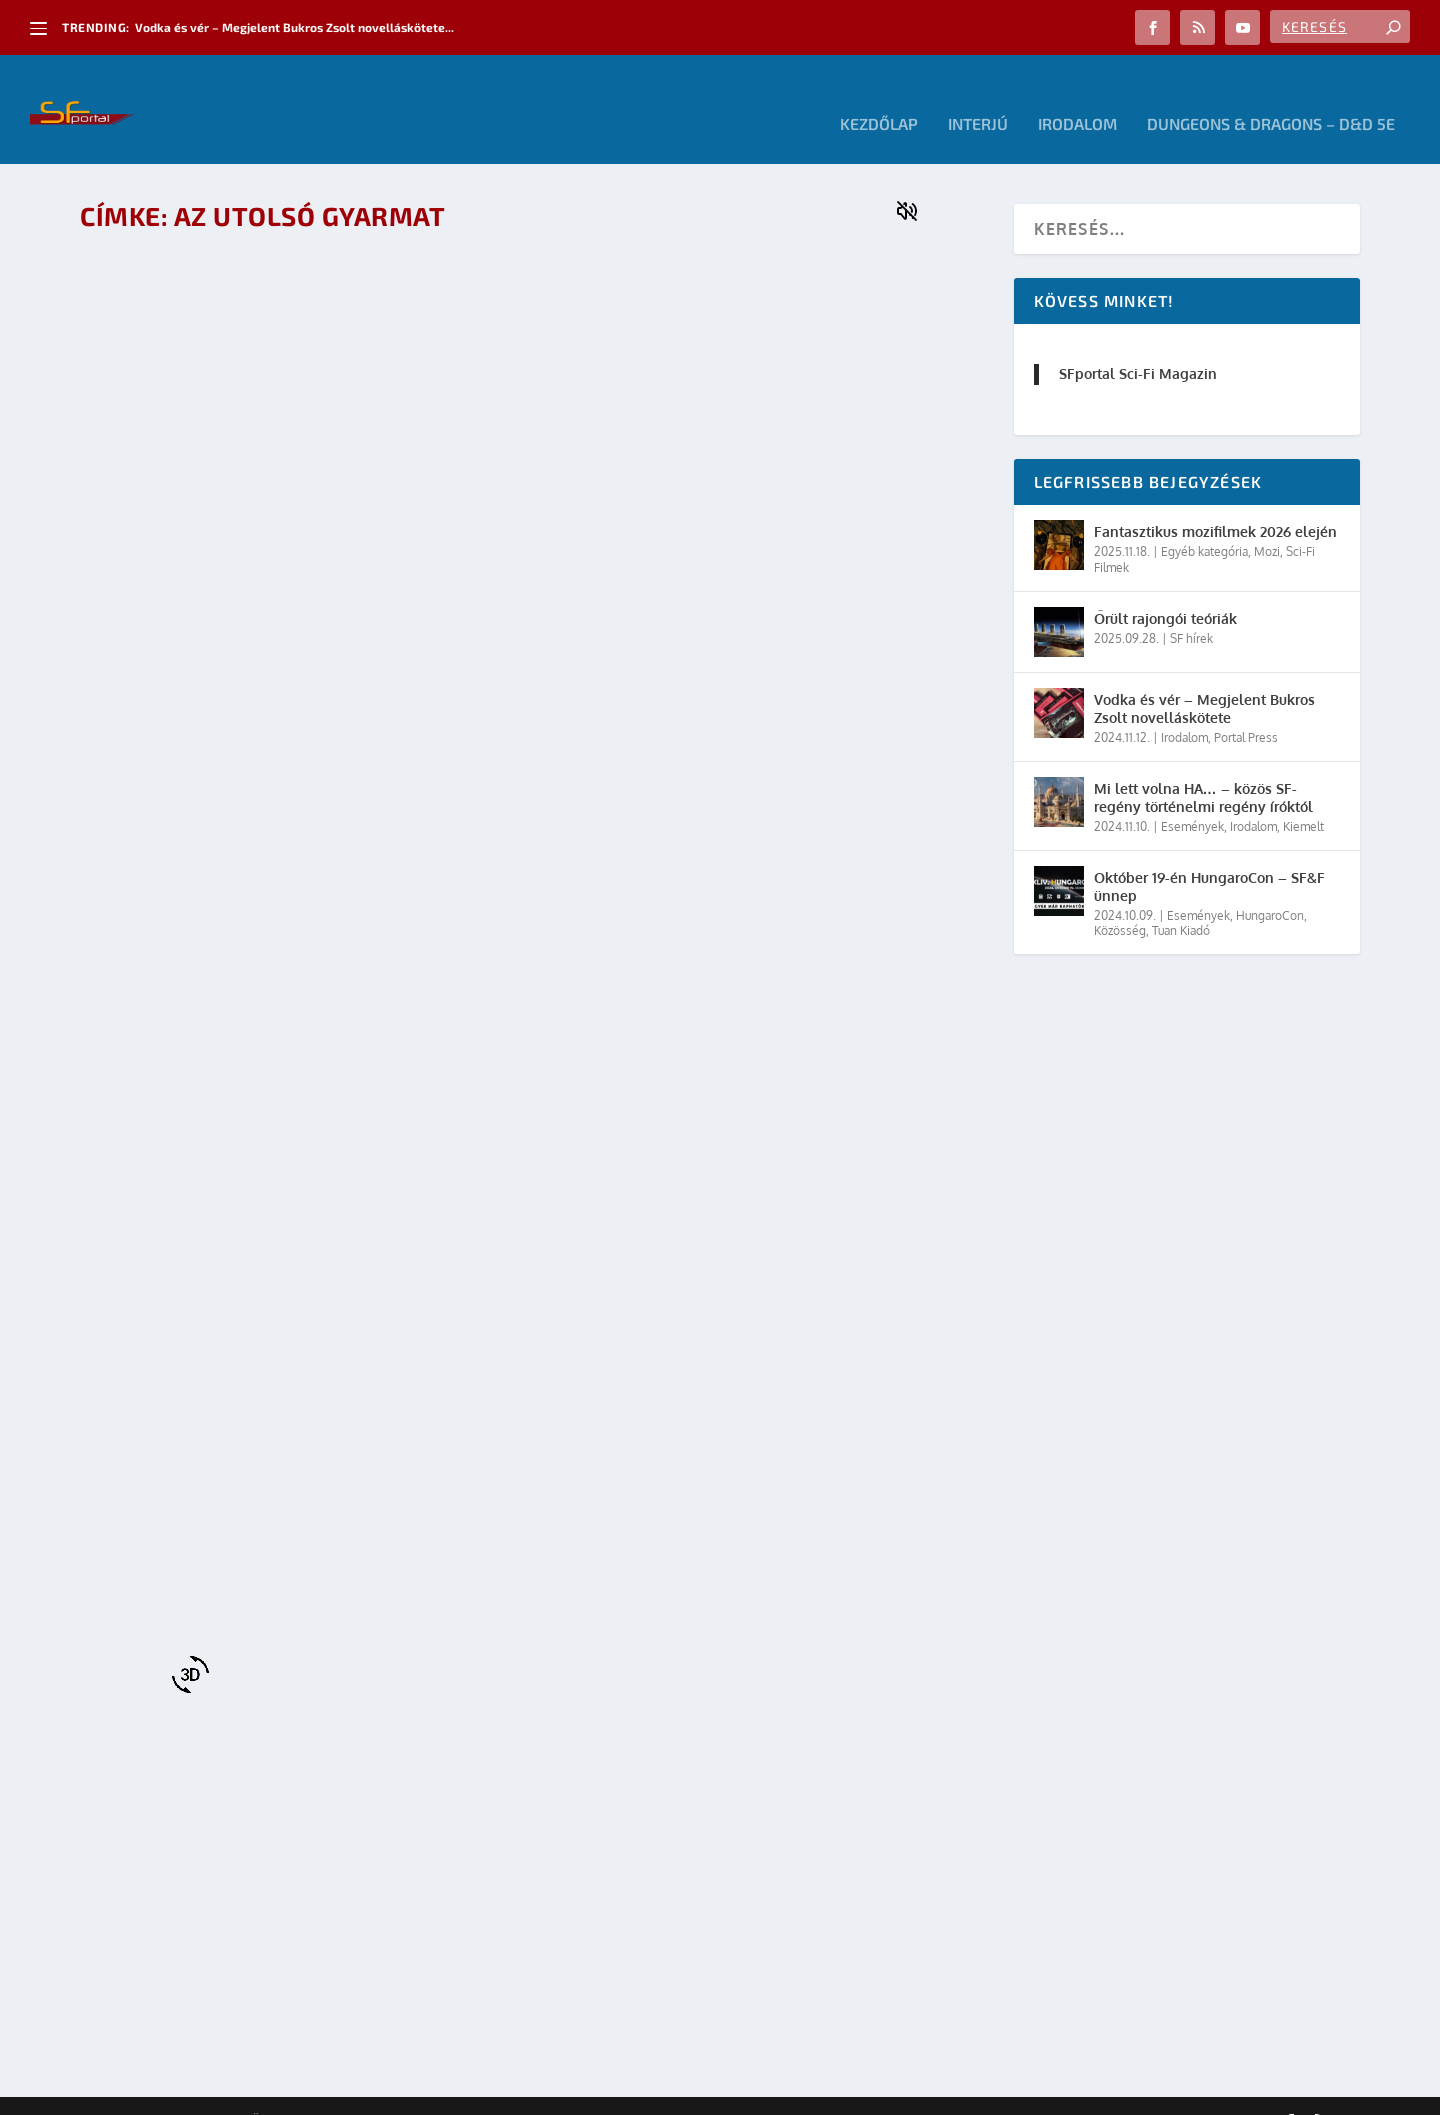  What do you see at coordinates (907, 211) in the screenshot?
I see `mute audio` at bounding box center [907, 211].